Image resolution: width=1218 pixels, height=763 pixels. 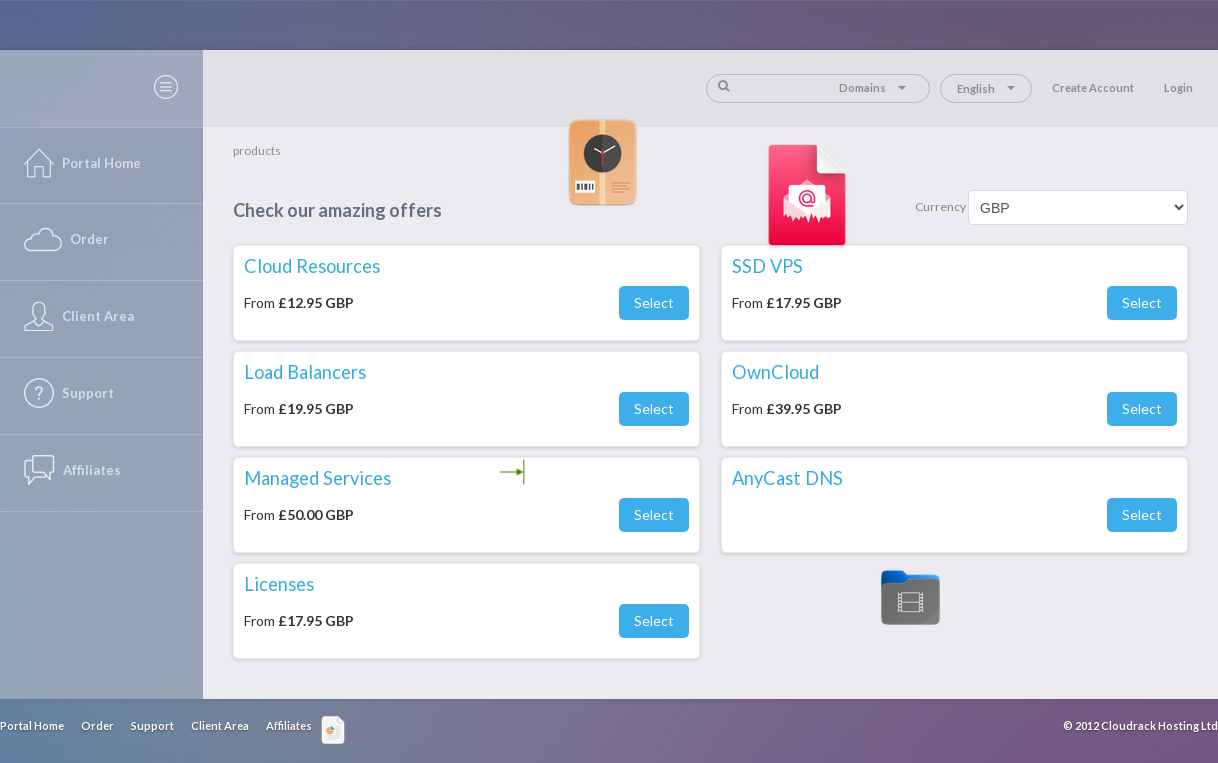 I want to click on open a presentation file, so click(x=333, y=730).